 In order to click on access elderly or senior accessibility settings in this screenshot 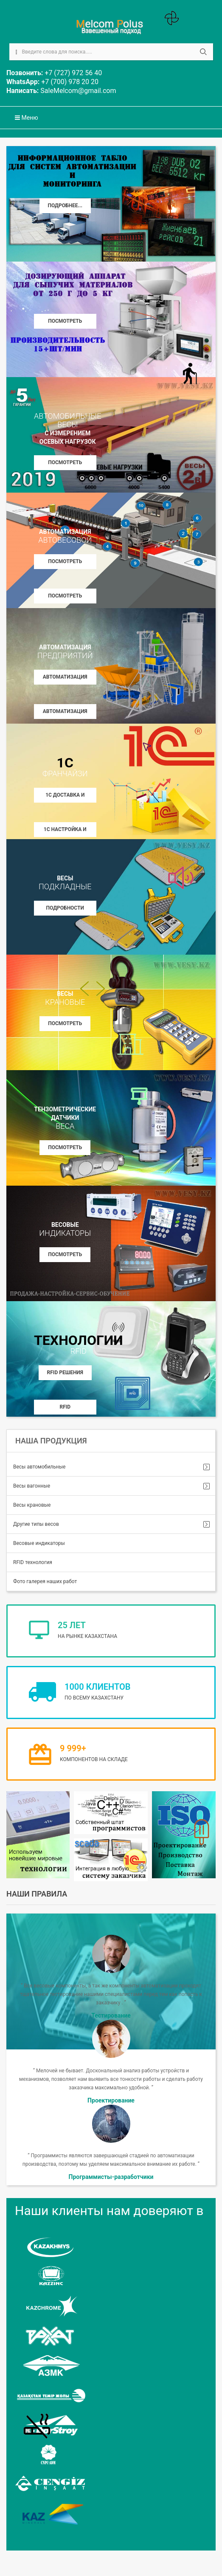, I will do `click(189, 373)`.